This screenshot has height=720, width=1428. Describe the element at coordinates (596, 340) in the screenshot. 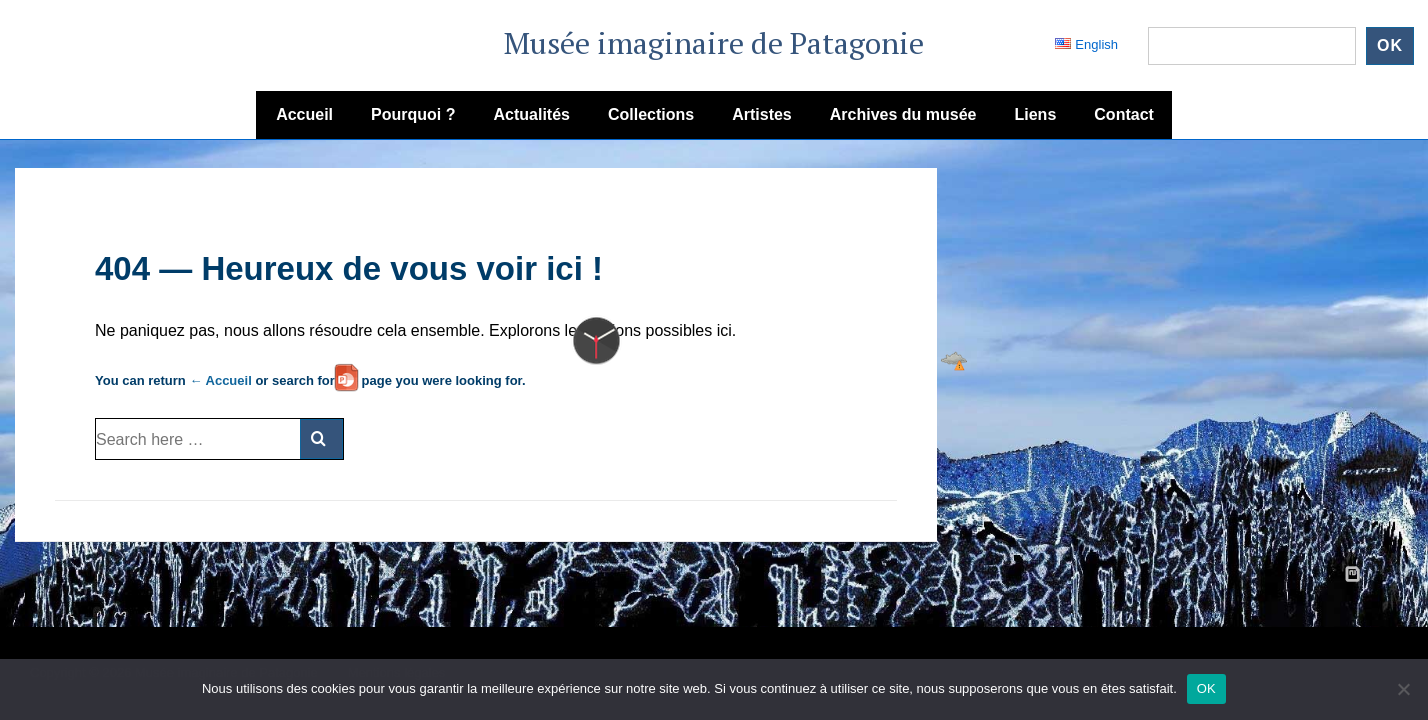

I see `indicates a time-sensitive or urgent item` at that location.